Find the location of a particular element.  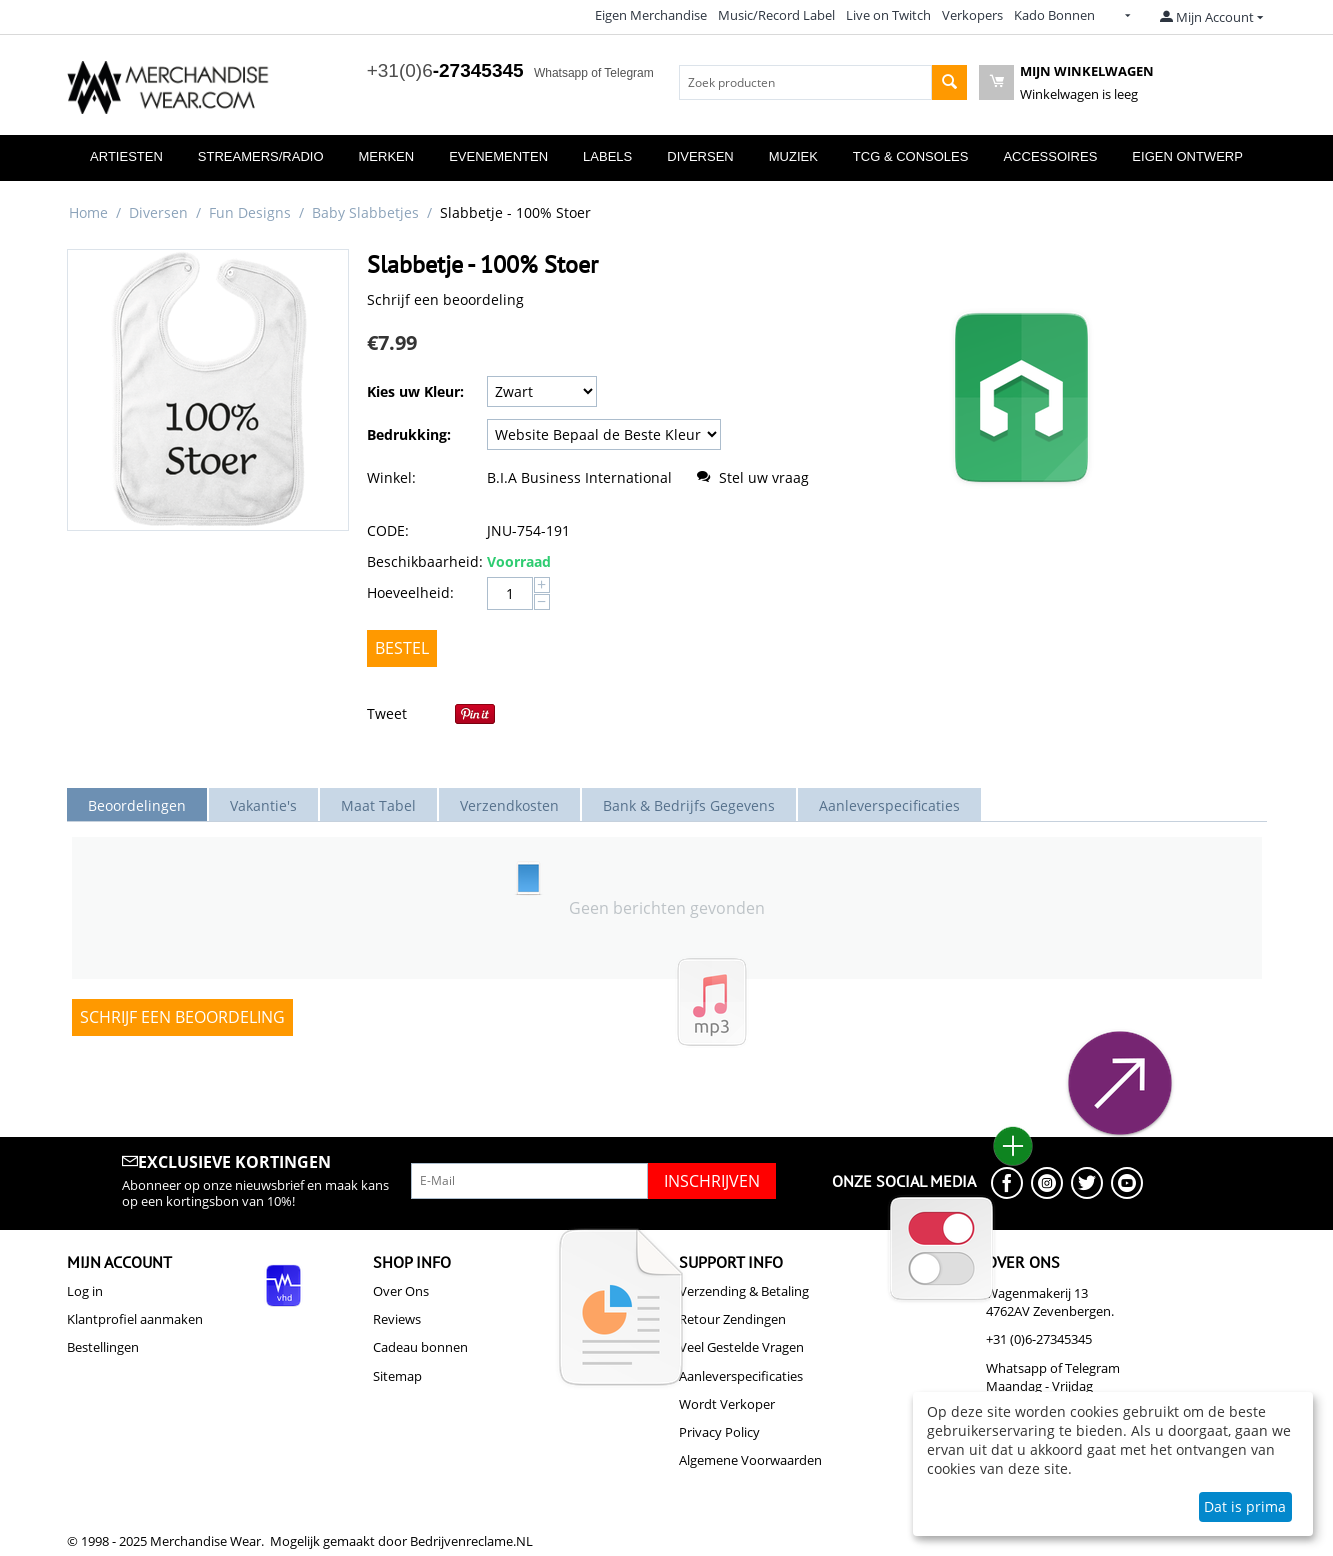

open system settings or preferences is located at coordinates (941, 1248).